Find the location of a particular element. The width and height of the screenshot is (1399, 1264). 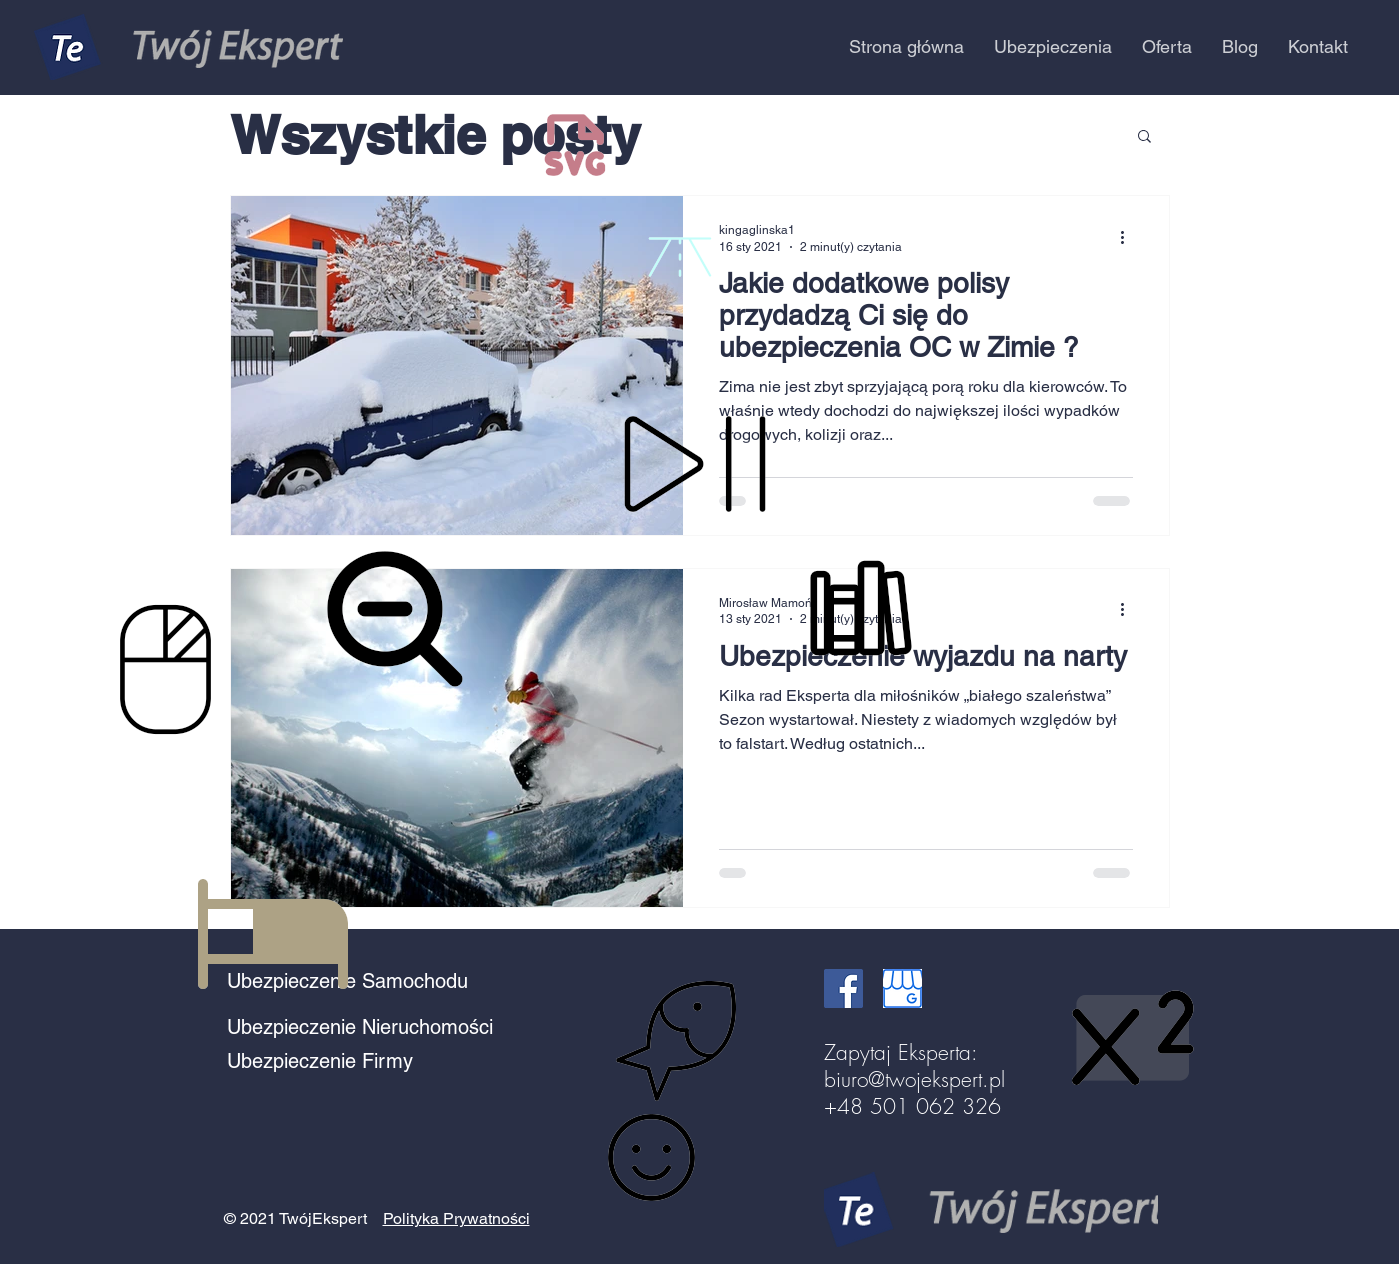

add an emoji or reaction is located at coordinates (651, 1157).